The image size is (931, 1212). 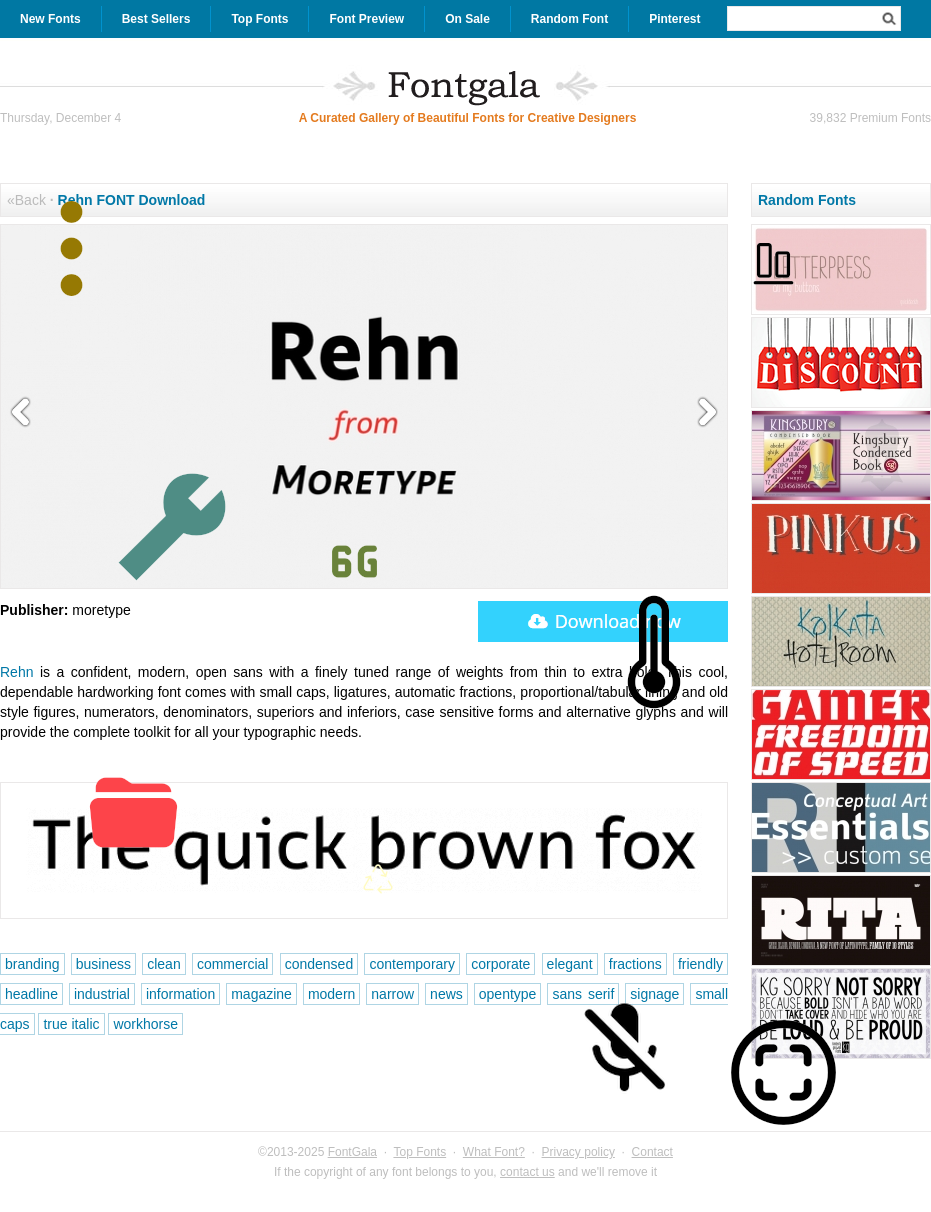 I want to click on indicates recyclable item or material, so click(x=378, y=879).